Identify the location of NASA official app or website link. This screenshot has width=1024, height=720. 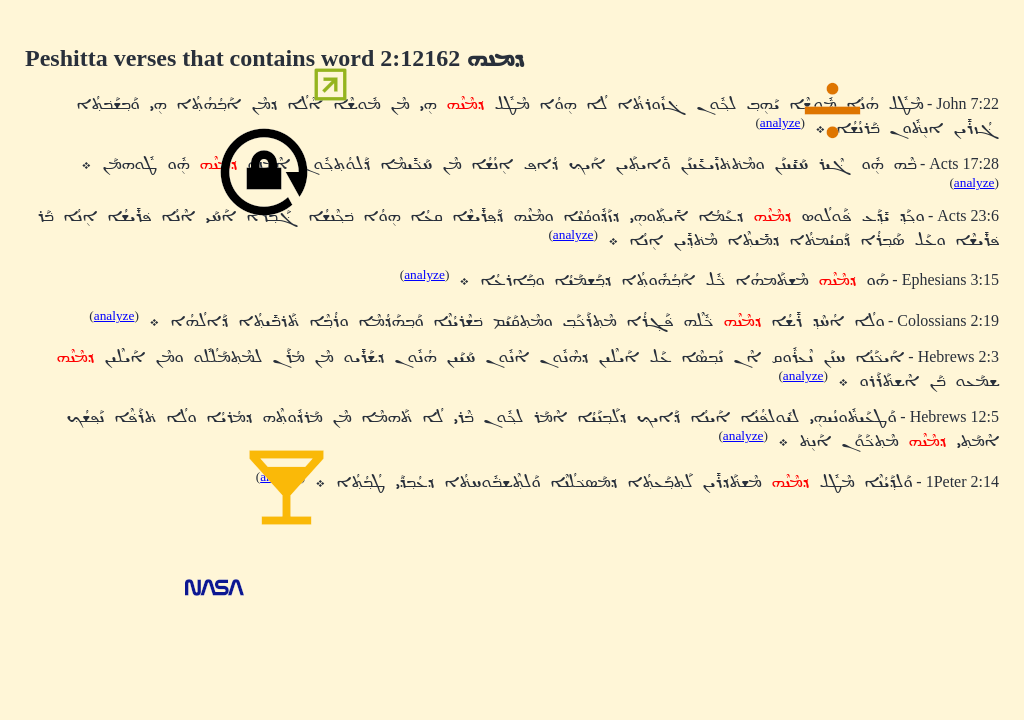
(214, 587).